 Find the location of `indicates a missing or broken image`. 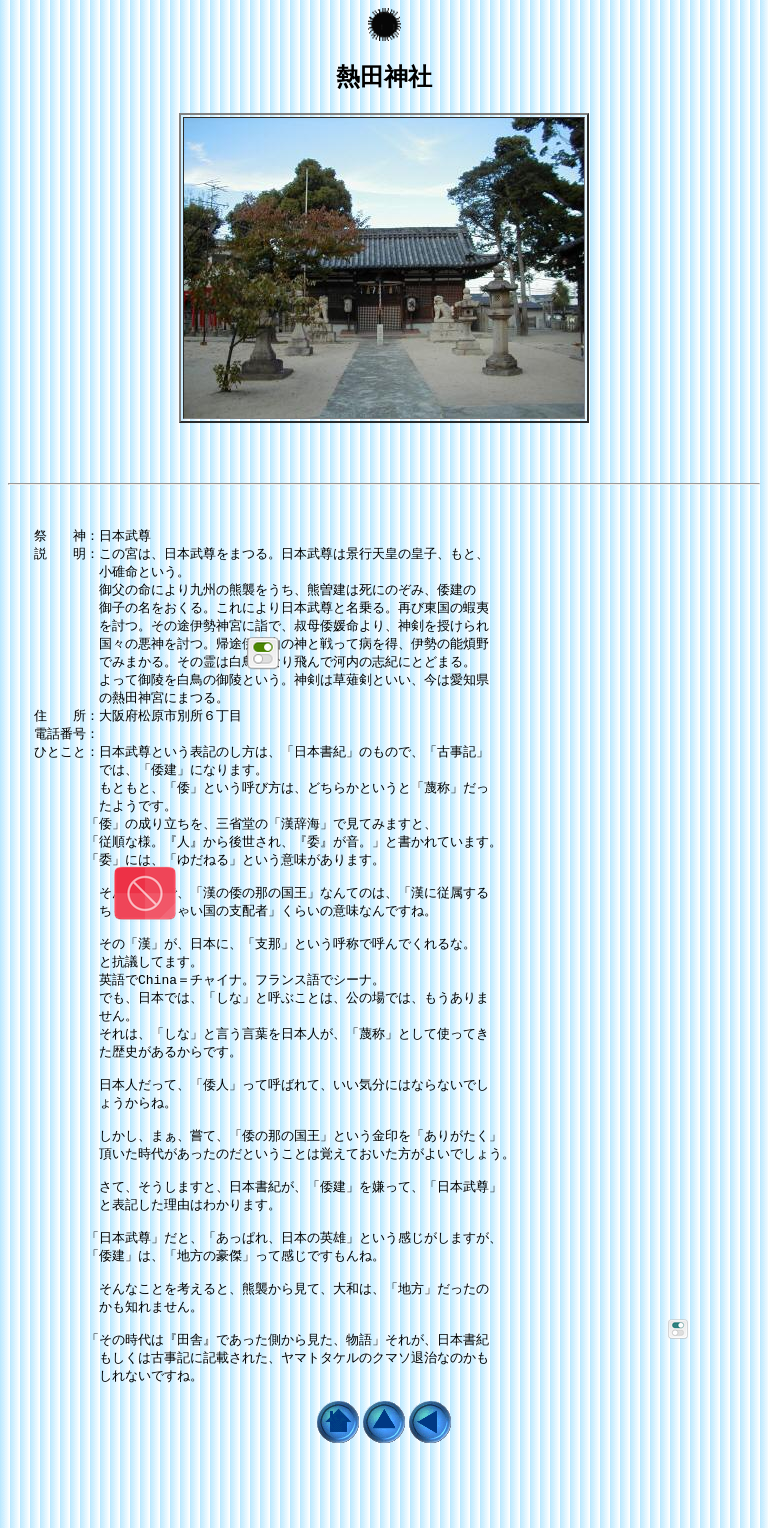

indicates a missing or broken image is located at coordinates (145, 891).